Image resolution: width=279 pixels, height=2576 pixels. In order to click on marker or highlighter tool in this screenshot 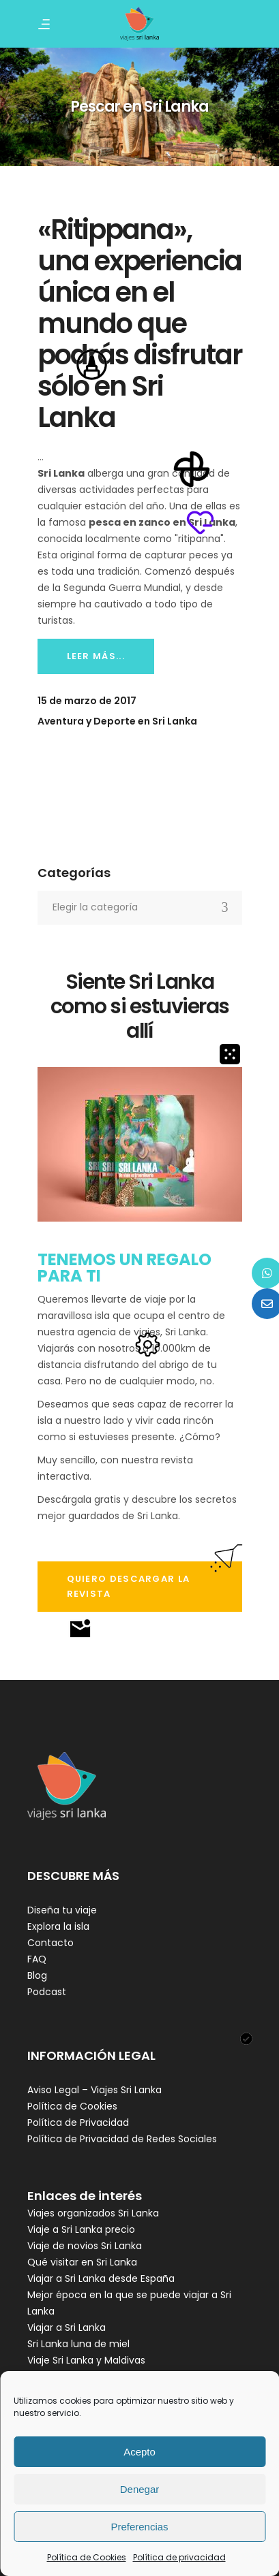, I will do `click(91, 364)`.